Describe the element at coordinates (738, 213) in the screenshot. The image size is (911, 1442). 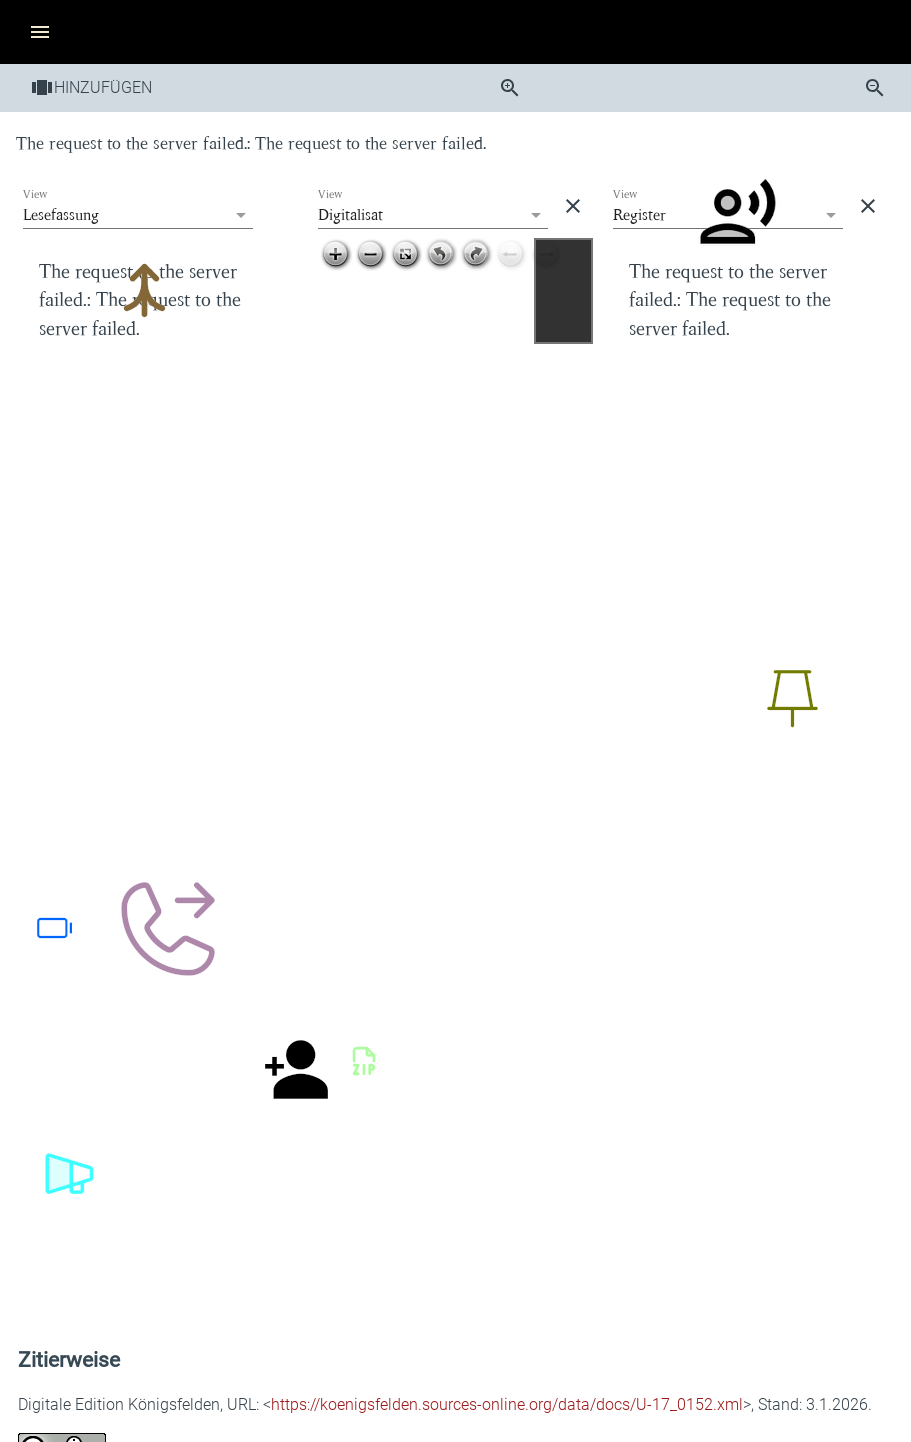
I see `text-to-speech or voice output enabled` at that location.